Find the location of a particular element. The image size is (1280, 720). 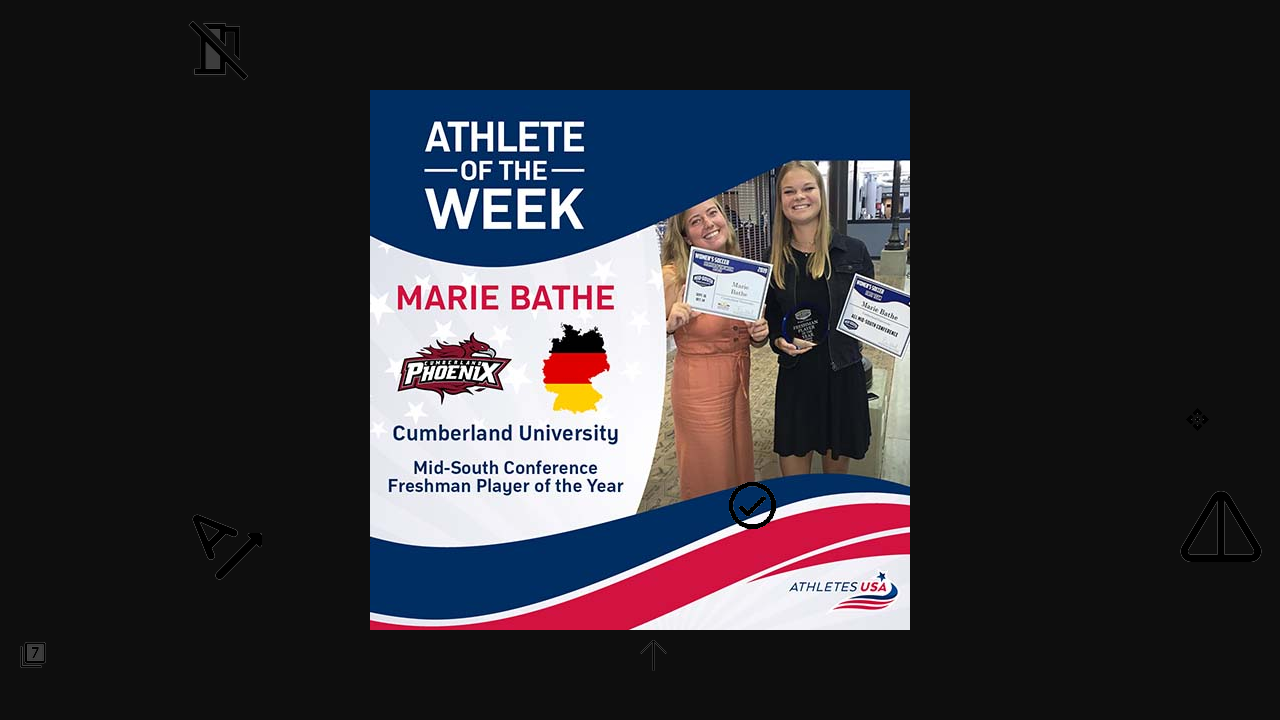

indicates task or action completed successfully is located at coordinates (752, 505).